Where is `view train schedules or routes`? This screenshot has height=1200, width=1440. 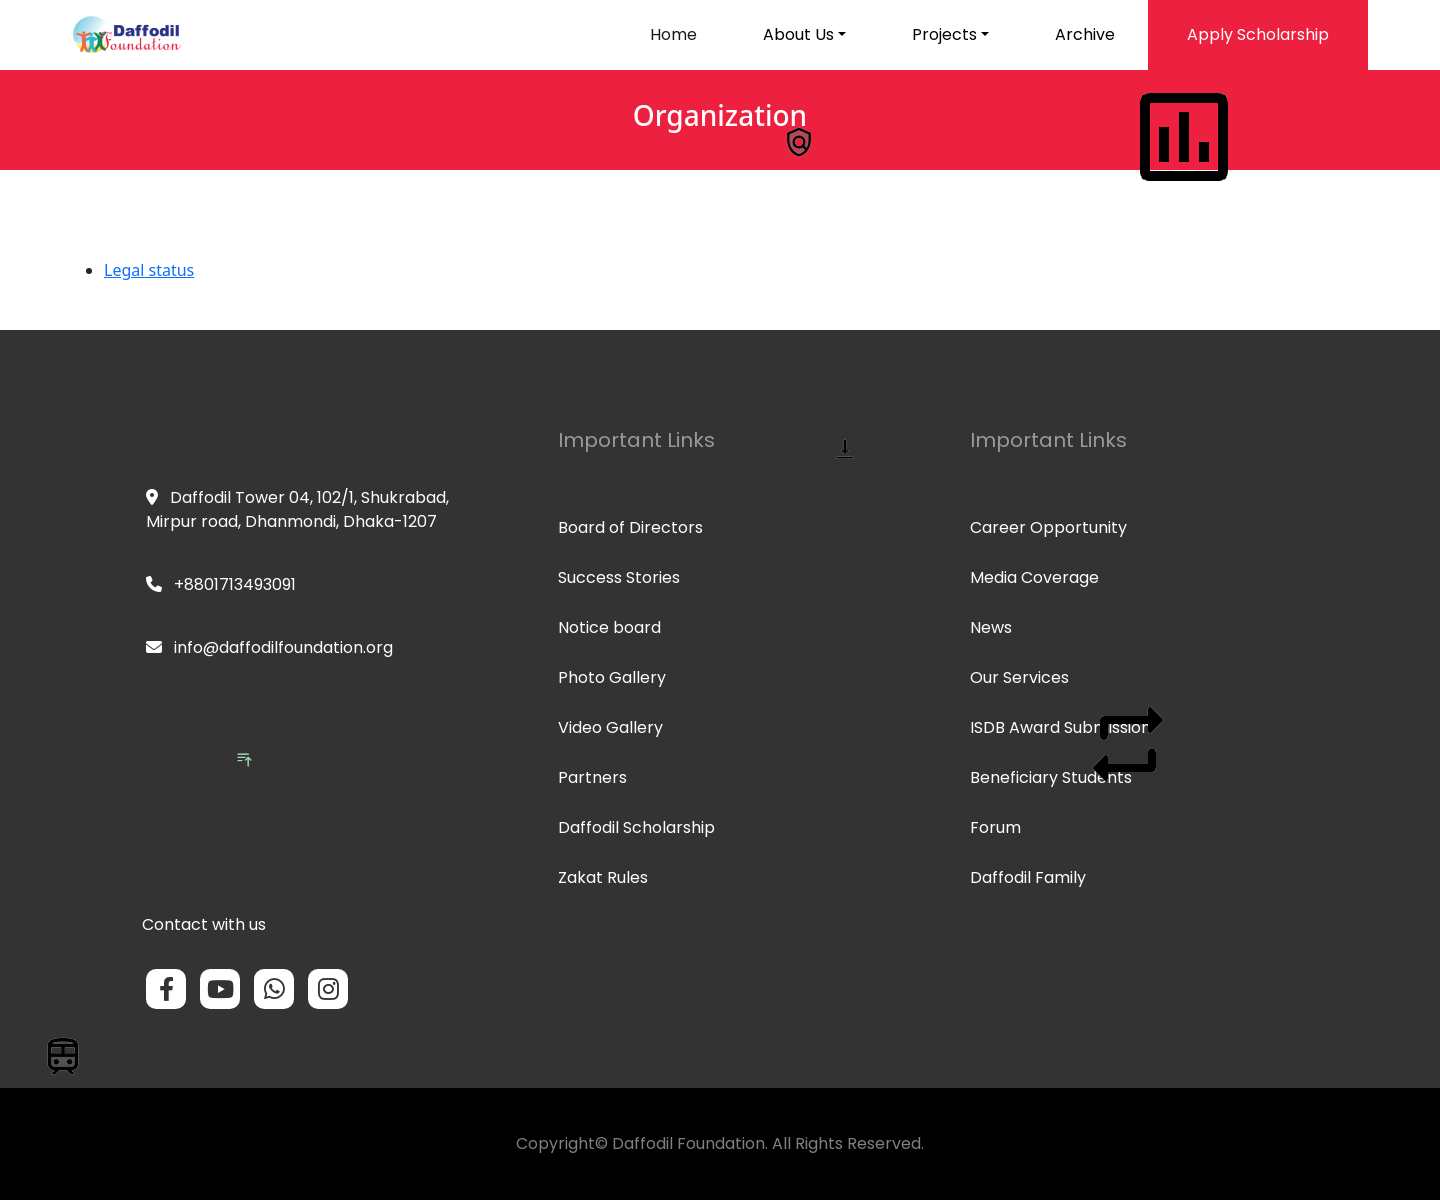 view train schedules or routes is located at coordinates (63, 1057).